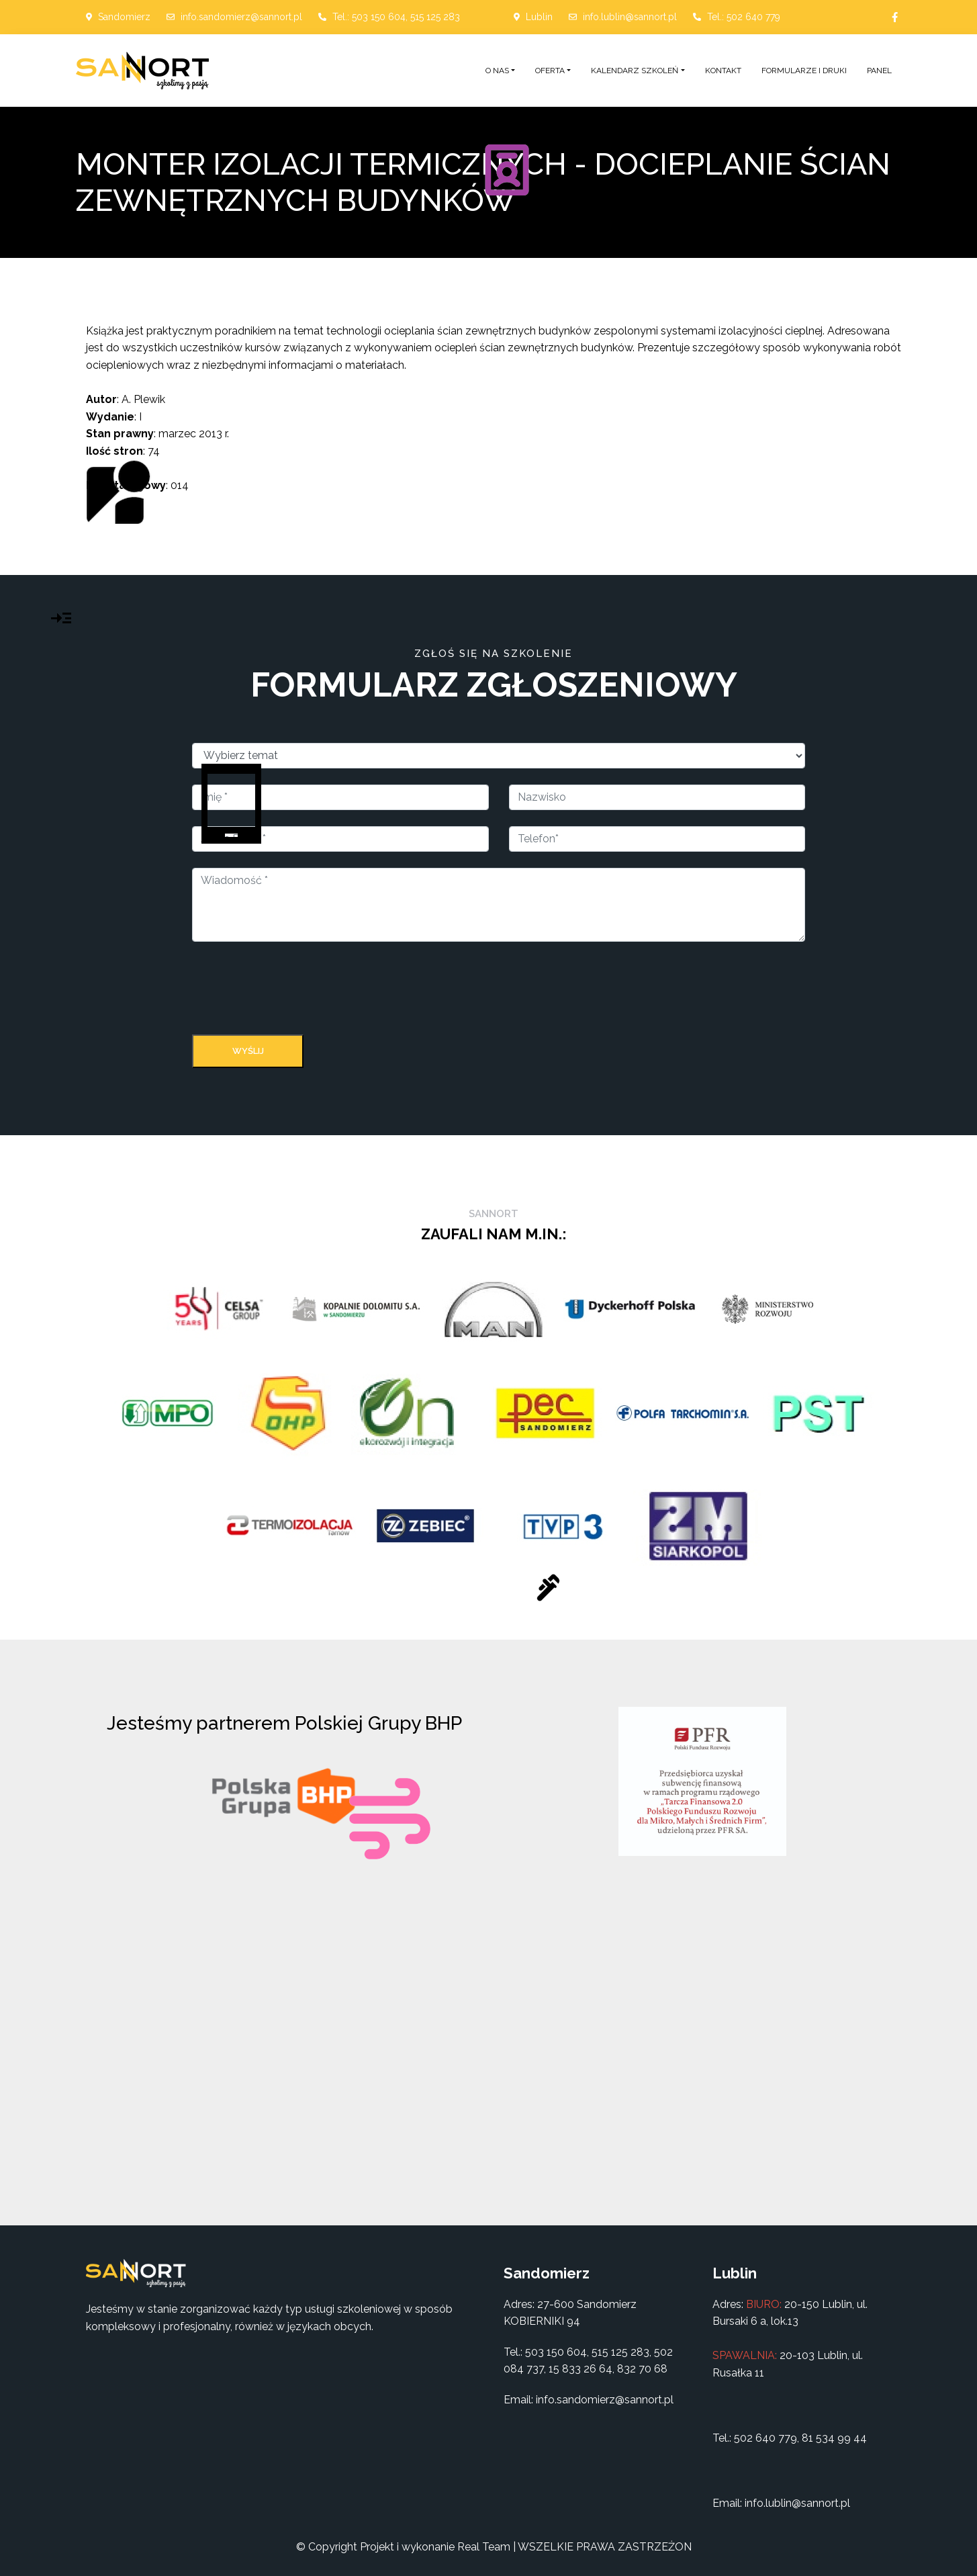  What do you see at coordinates (231, 803) in the screenshot?
I see `switch to tablet view or layout` at bounding box center [231, 803].